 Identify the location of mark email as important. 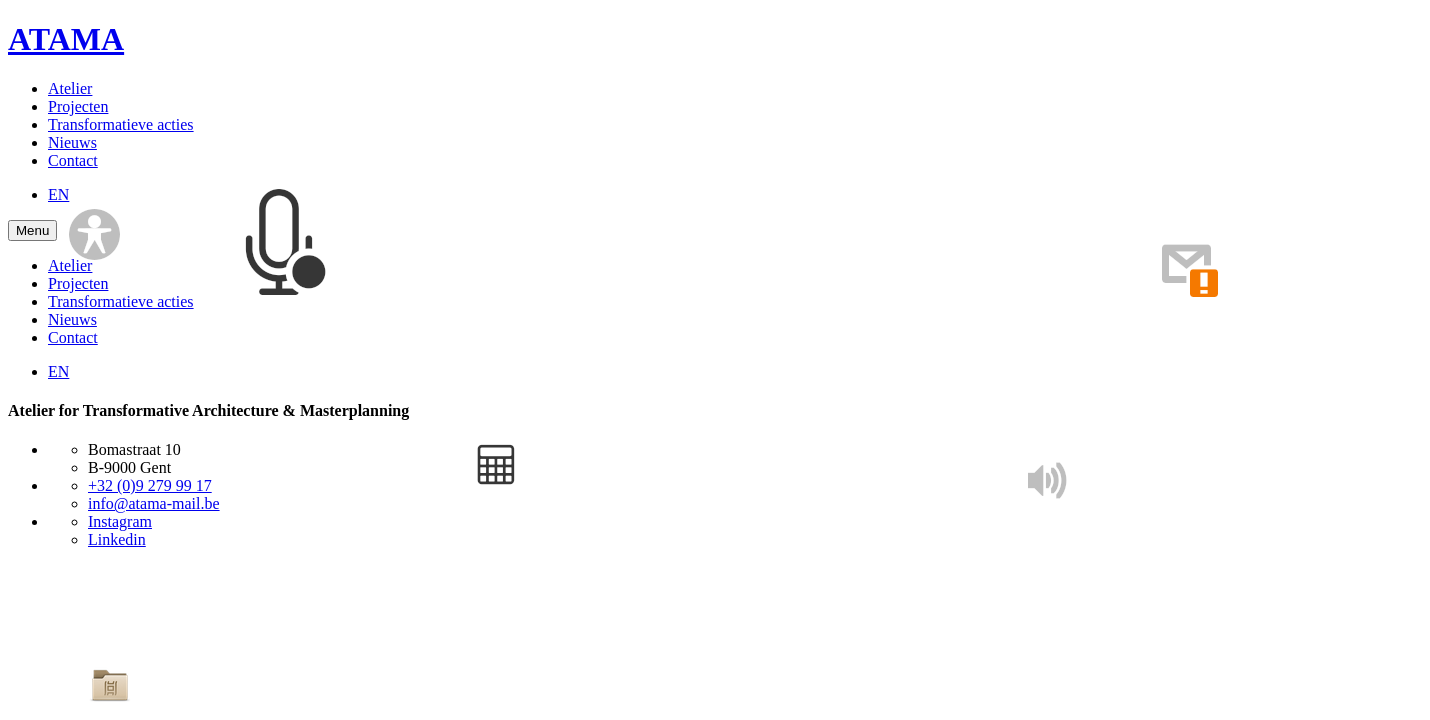
(1190, 269).